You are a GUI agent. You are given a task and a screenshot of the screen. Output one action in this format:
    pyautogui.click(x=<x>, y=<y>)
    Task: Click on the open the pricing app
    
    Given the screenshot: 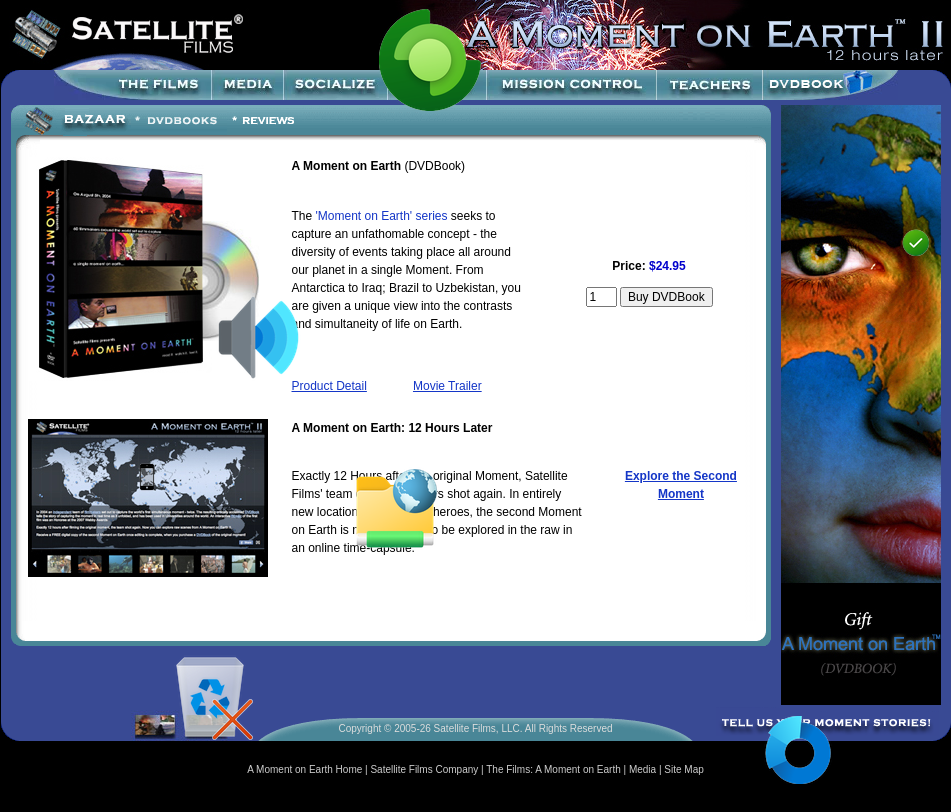 What is the action you would take?
    pyautogui.click(x=798, y=750)
    